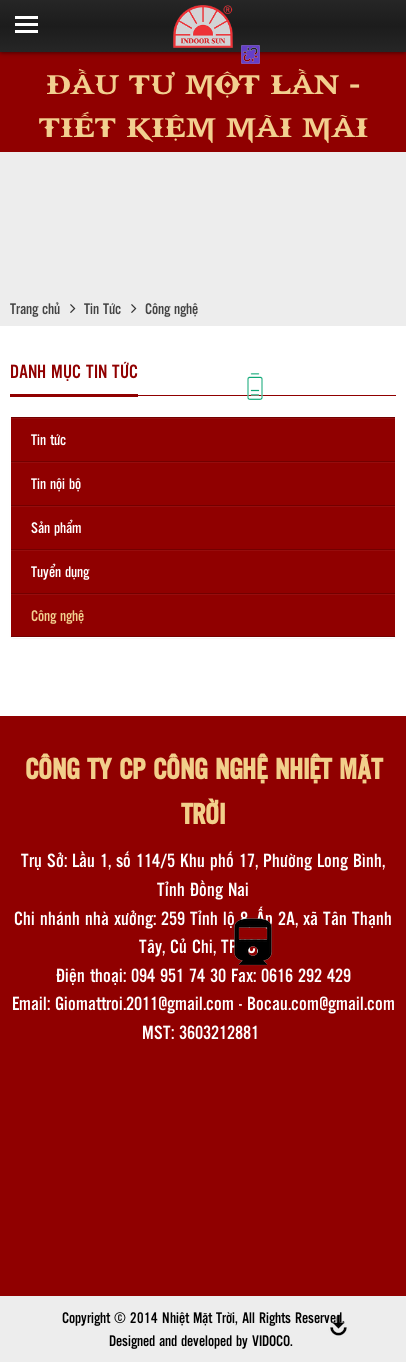  Describe the element at coordinates (253, 944) in the screenshot. I see `get train or railway directions` at that location.